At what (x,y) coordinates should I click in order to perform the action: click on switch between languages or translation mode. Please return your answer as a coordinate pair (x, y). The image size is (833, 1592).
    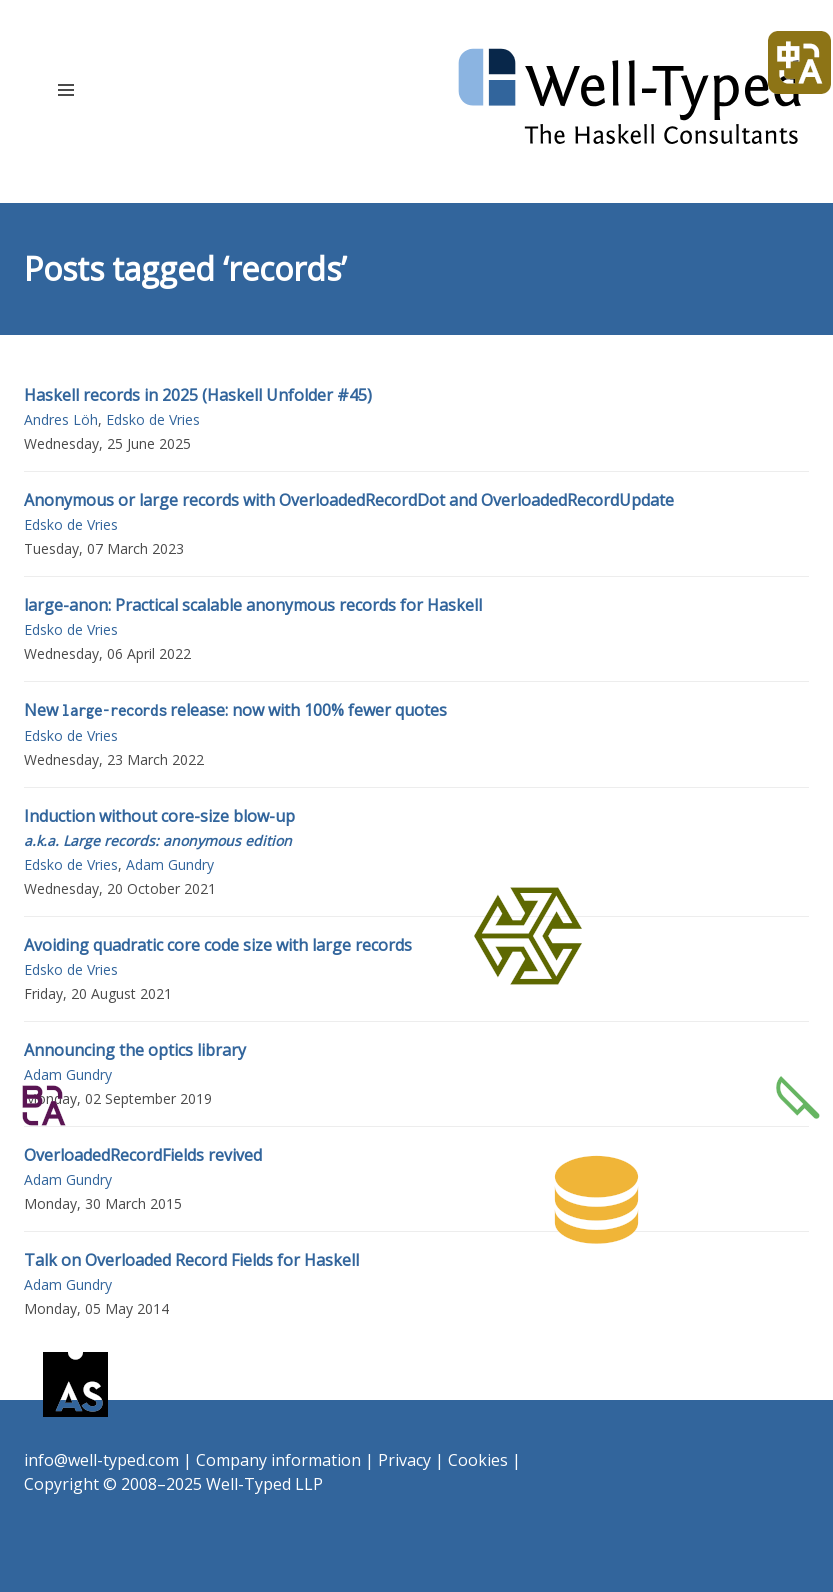
    Looking at the image, I should click on (42, 1105).